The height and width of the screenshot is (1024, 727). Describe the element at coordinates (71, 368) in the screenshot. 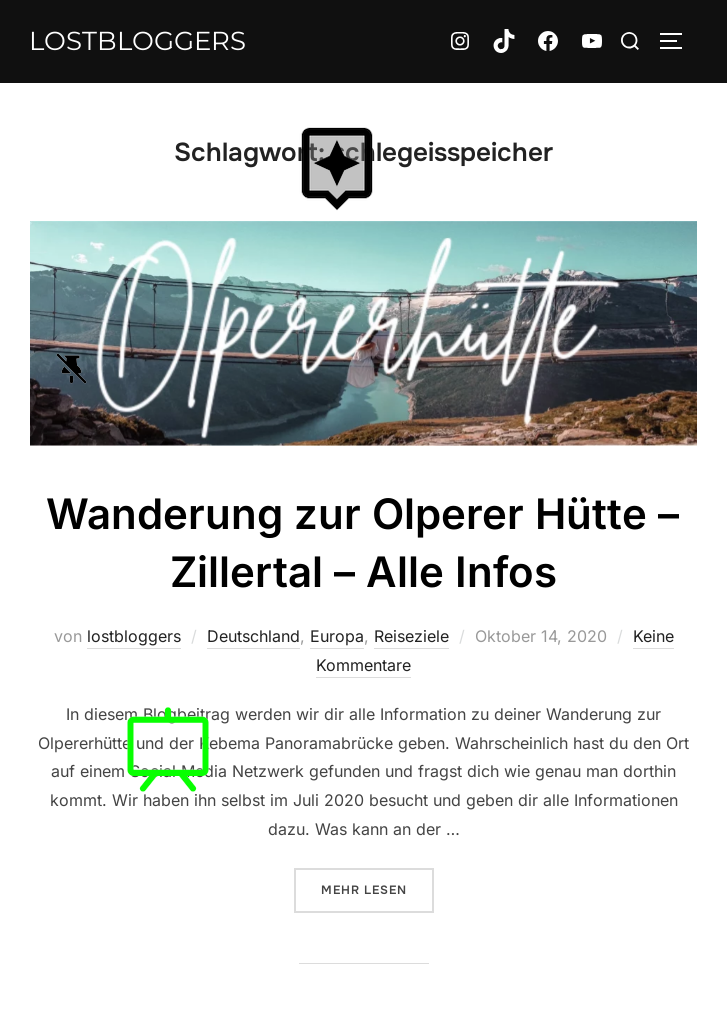

I see `unpin this item` at that location.